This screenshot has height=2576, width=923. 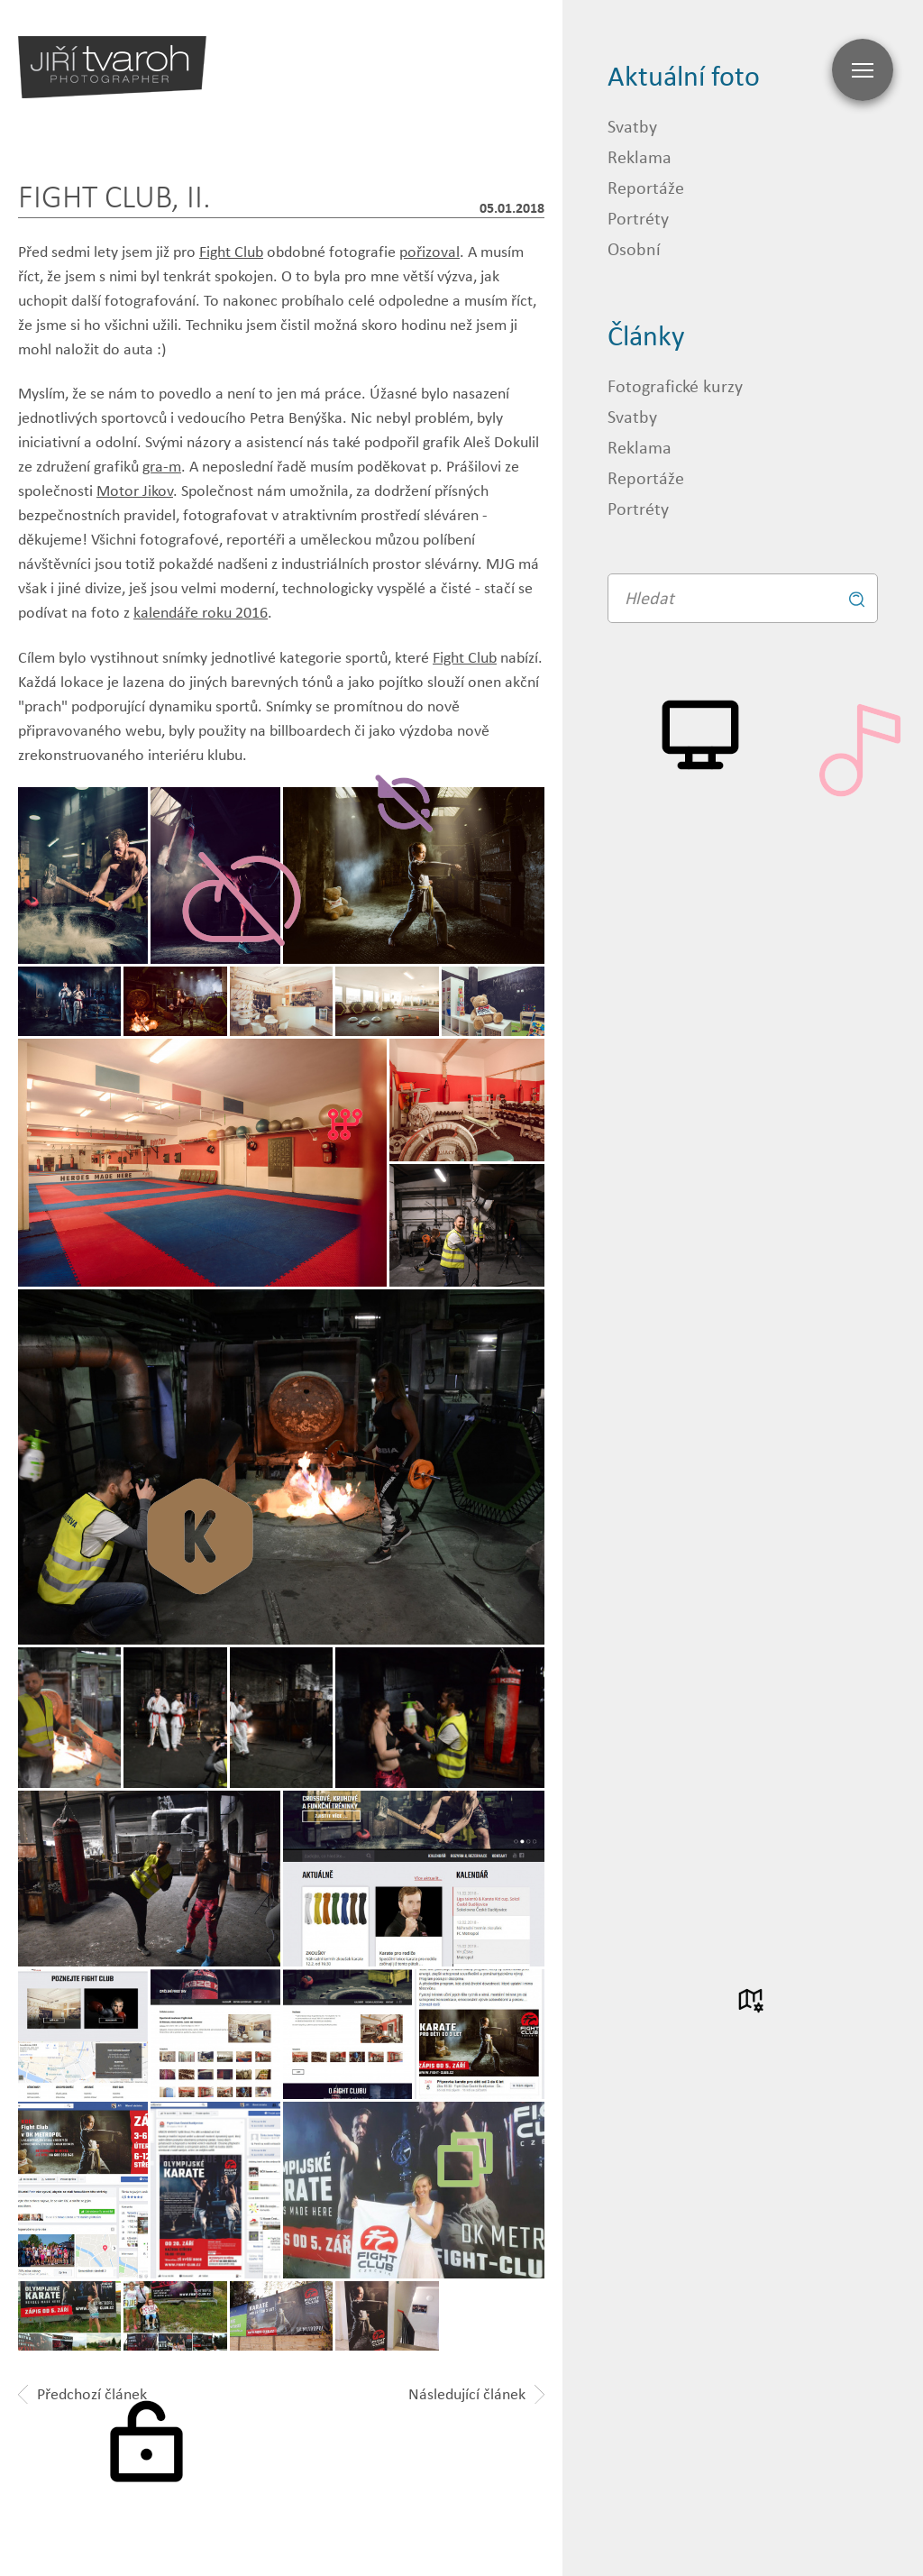 What do you see at coordinates (700, 735) in the screenshot?
I see `switch to desktop view` at bounding box center [700, 735].